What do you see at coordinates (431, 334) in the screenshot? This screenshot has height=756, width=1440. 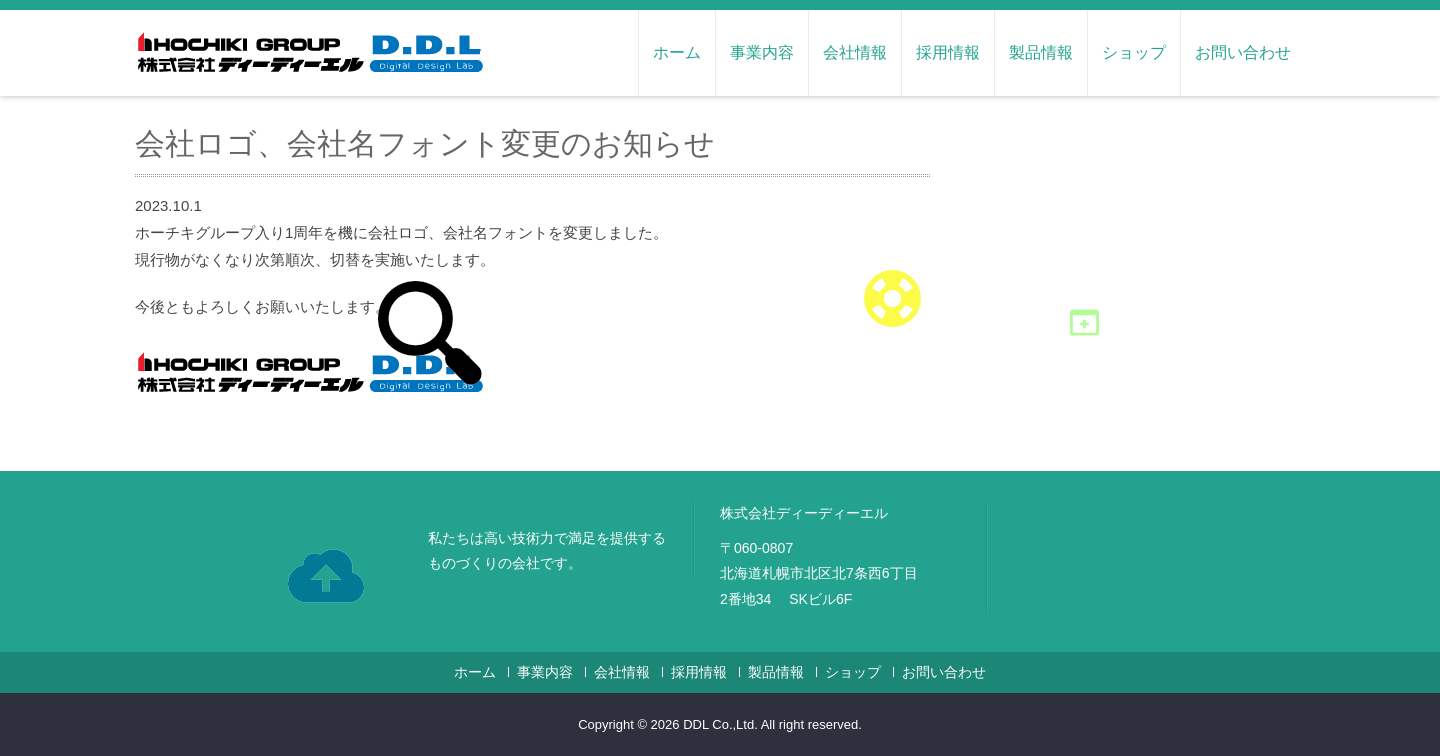 I see `search for content or items` at bounding box center [431, 334].